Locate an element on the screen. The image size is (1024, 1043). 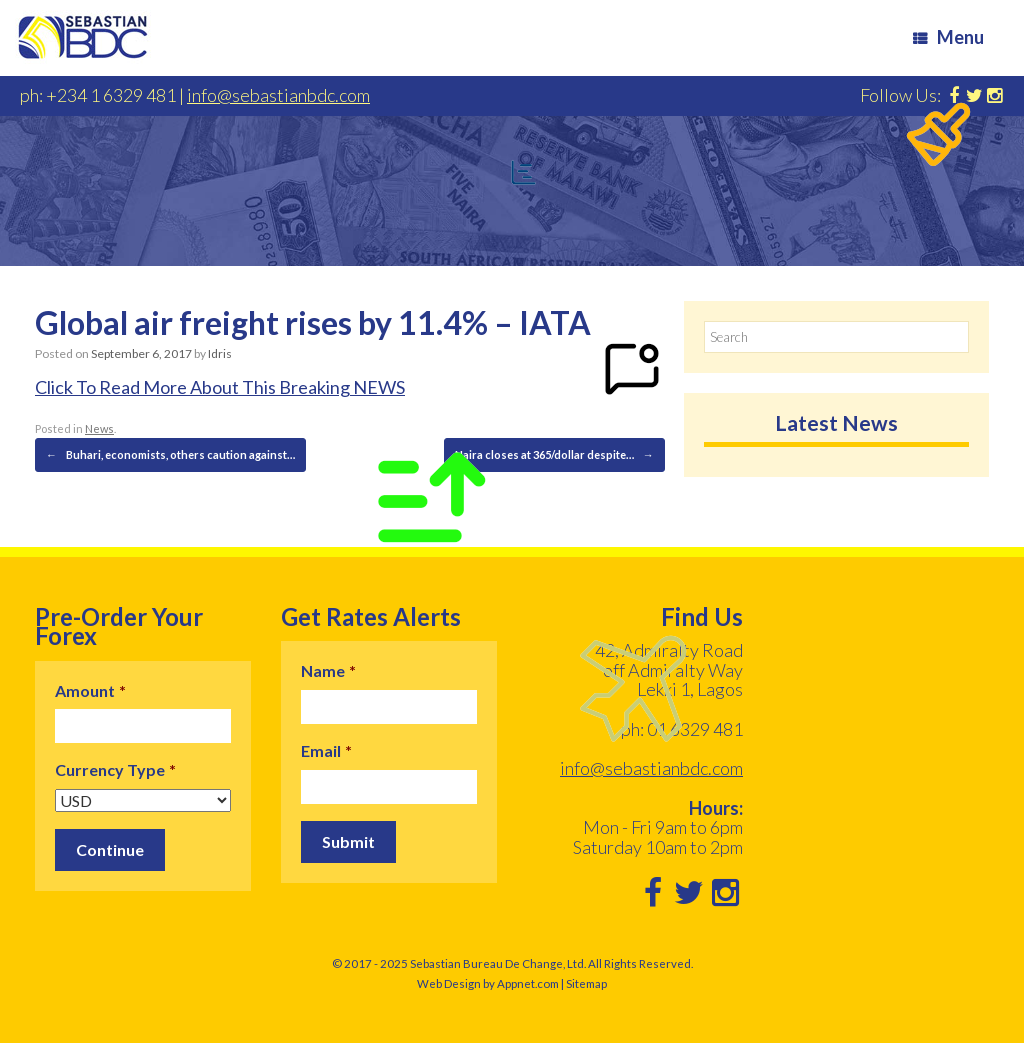
view project timeline or schedule is located at coordinates (523, 172).